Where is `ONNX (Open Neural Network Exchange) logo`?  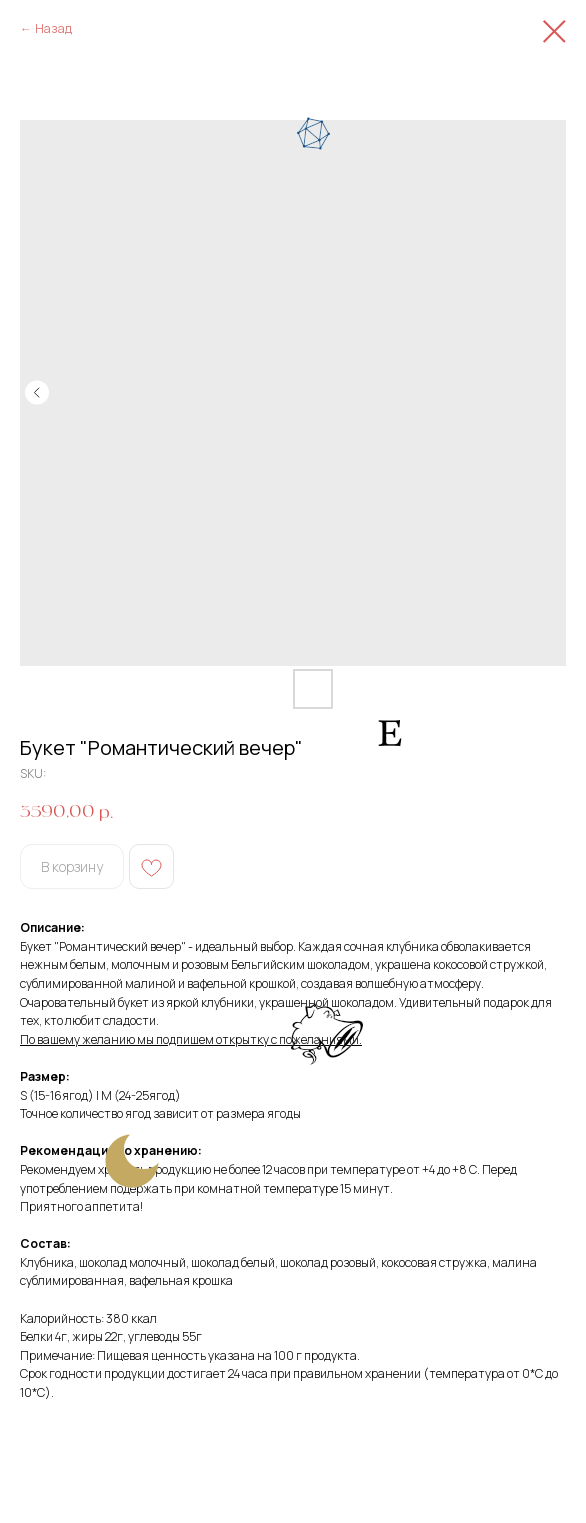 ONNX (Open Neural Network Exchange) logo is located at coordinates (313, 133).